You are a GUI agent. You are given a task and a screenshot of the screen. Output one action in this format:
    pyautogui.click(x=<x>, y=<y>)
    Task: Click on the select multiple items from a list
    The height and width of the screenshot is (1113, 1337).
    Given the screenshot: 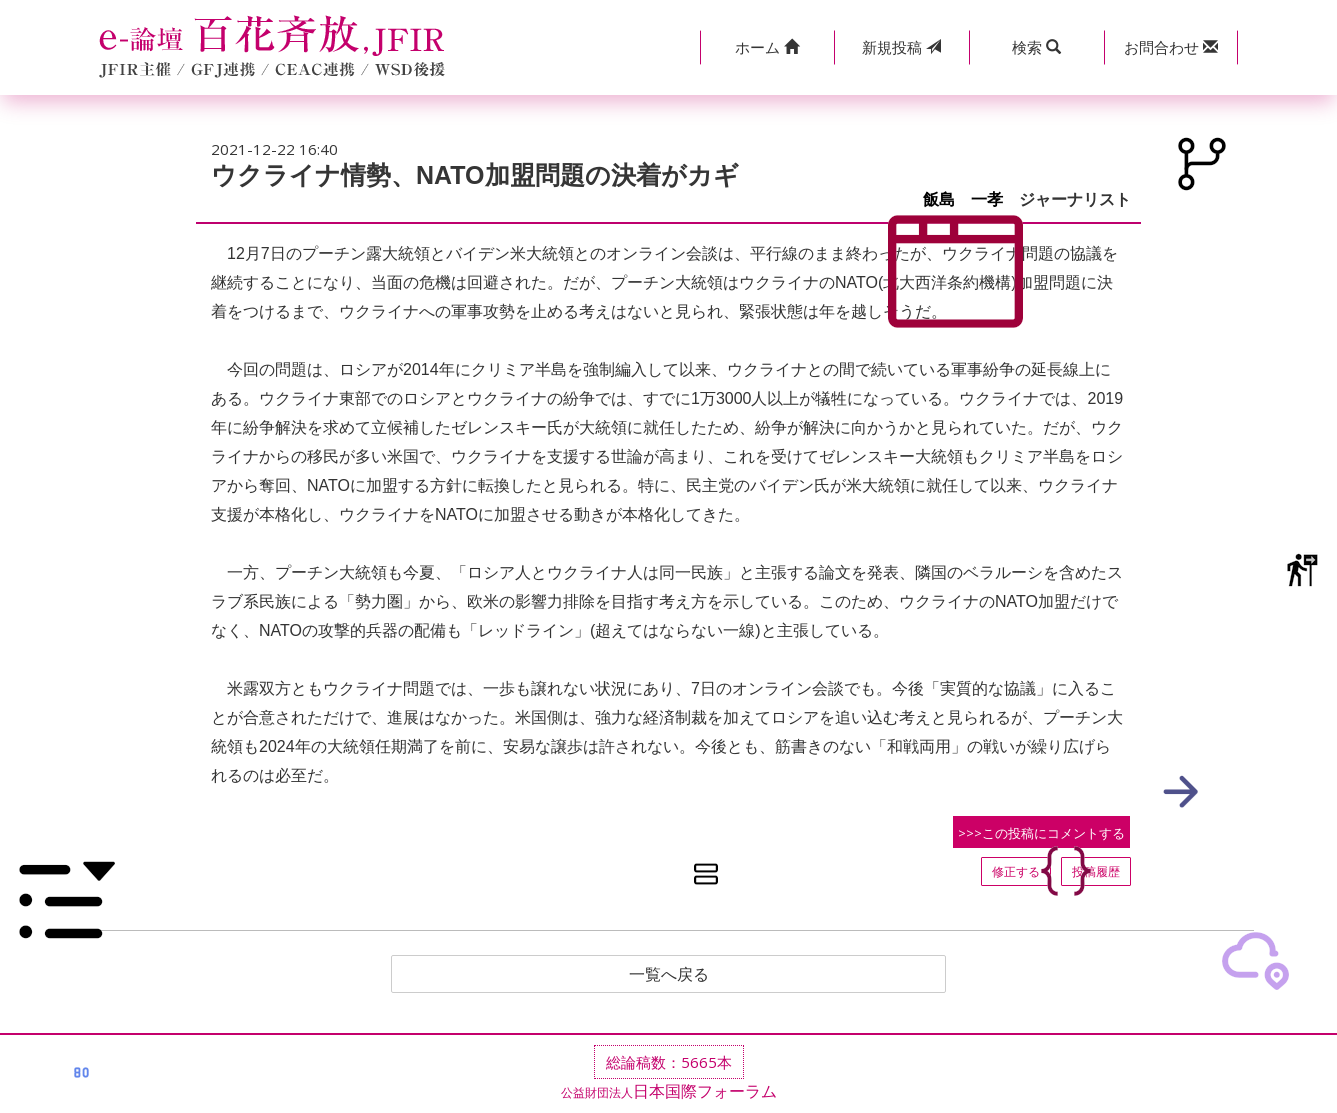 What is the action you would take?
    pyautogui.click(x=64, y=900)
    